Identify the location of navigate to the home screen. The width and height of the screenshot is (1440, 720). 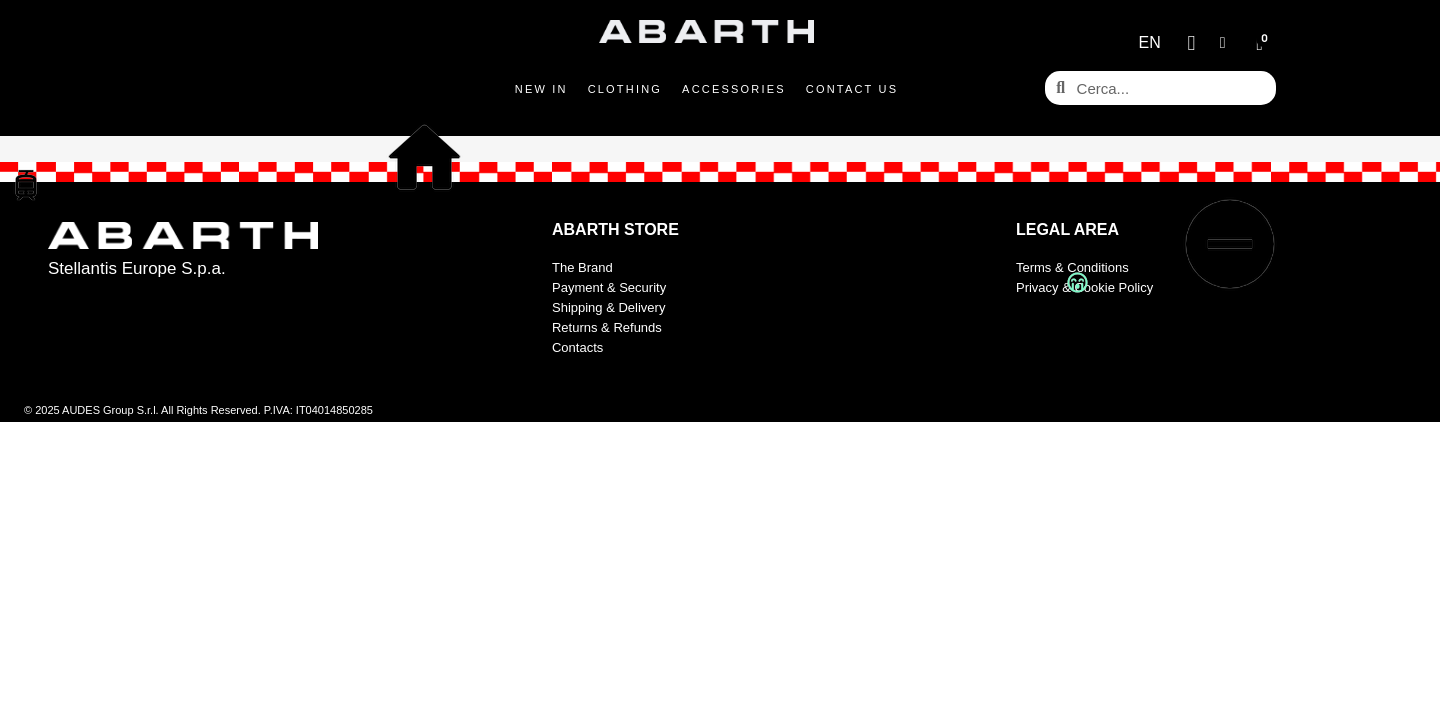
(424, 158).